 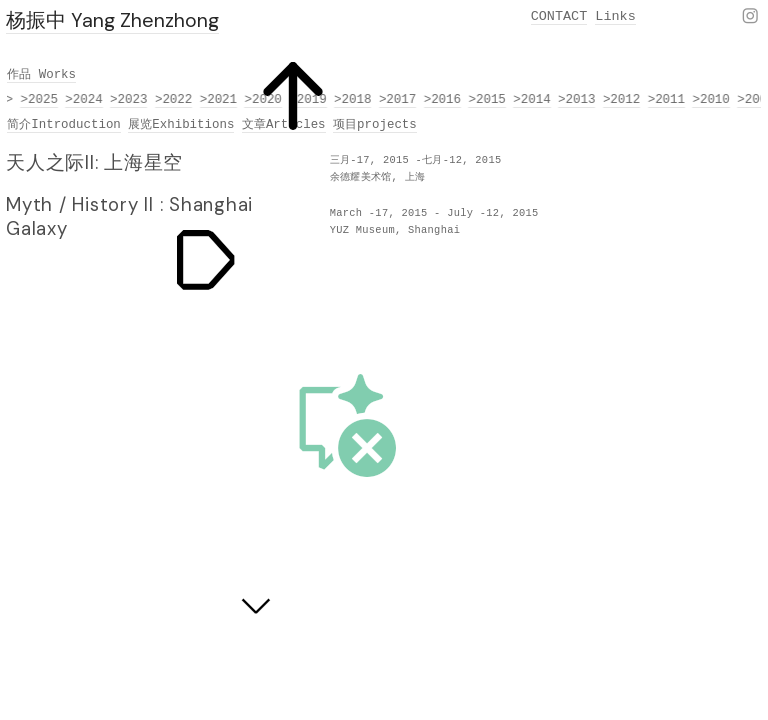 I want to click on expand a collapsed section or dropdown menu, so click(x=256, y=605).